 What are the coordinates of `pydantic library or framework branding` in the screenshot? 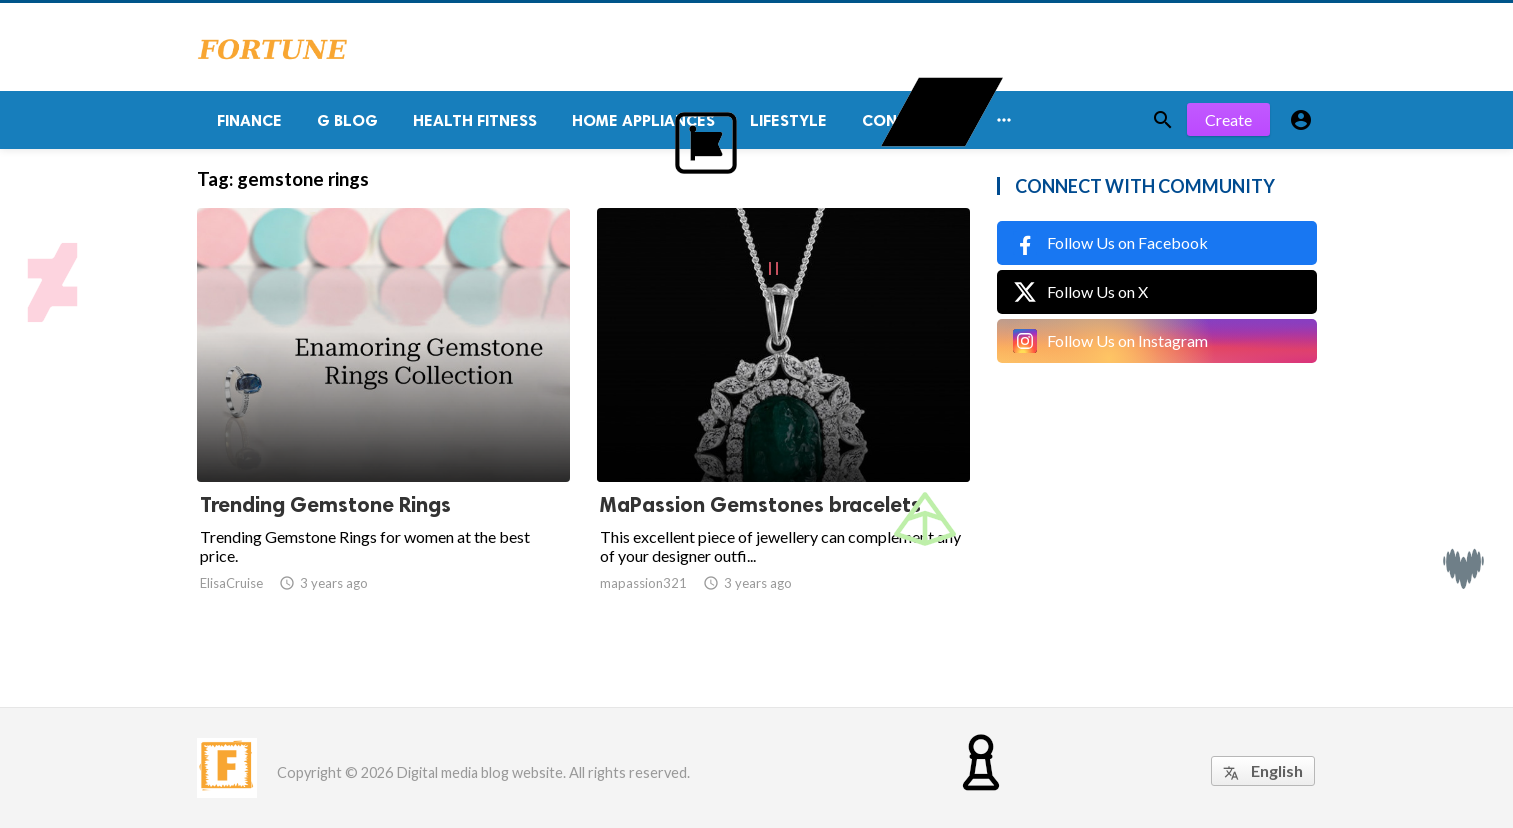 It's located at (925, 519).